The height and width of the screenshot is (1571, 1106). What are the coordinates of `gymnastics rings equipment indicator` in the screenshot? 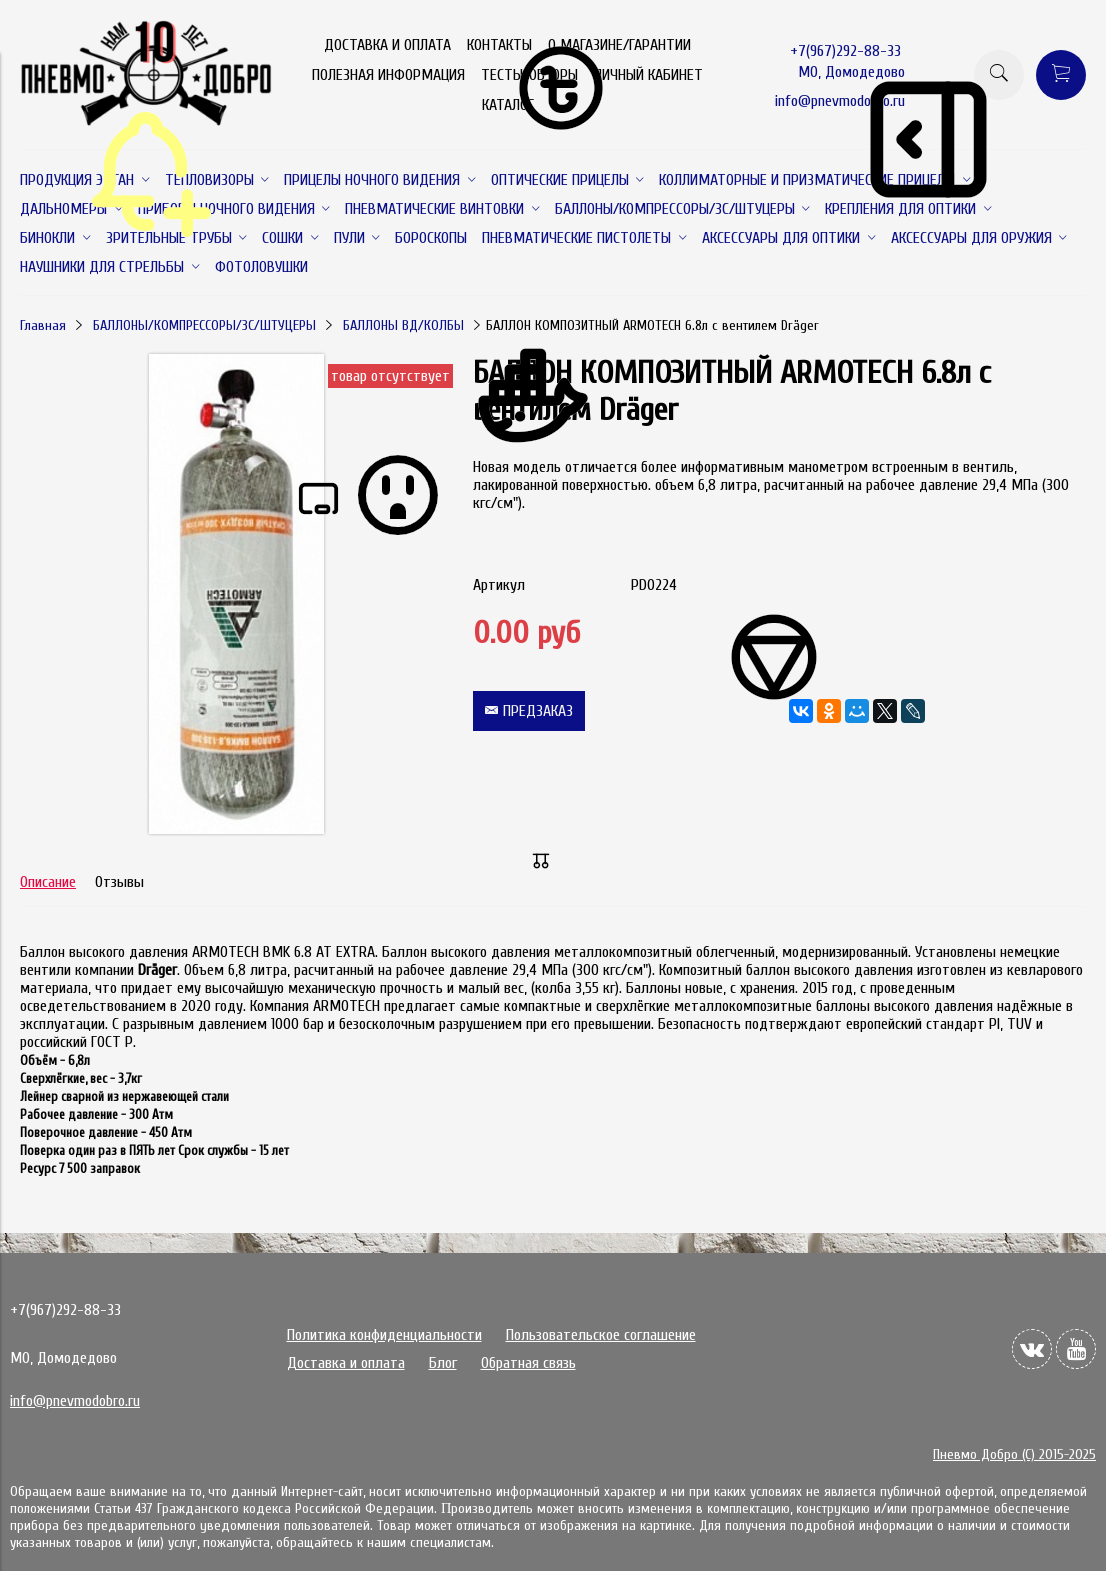 It's located at (541, 861).